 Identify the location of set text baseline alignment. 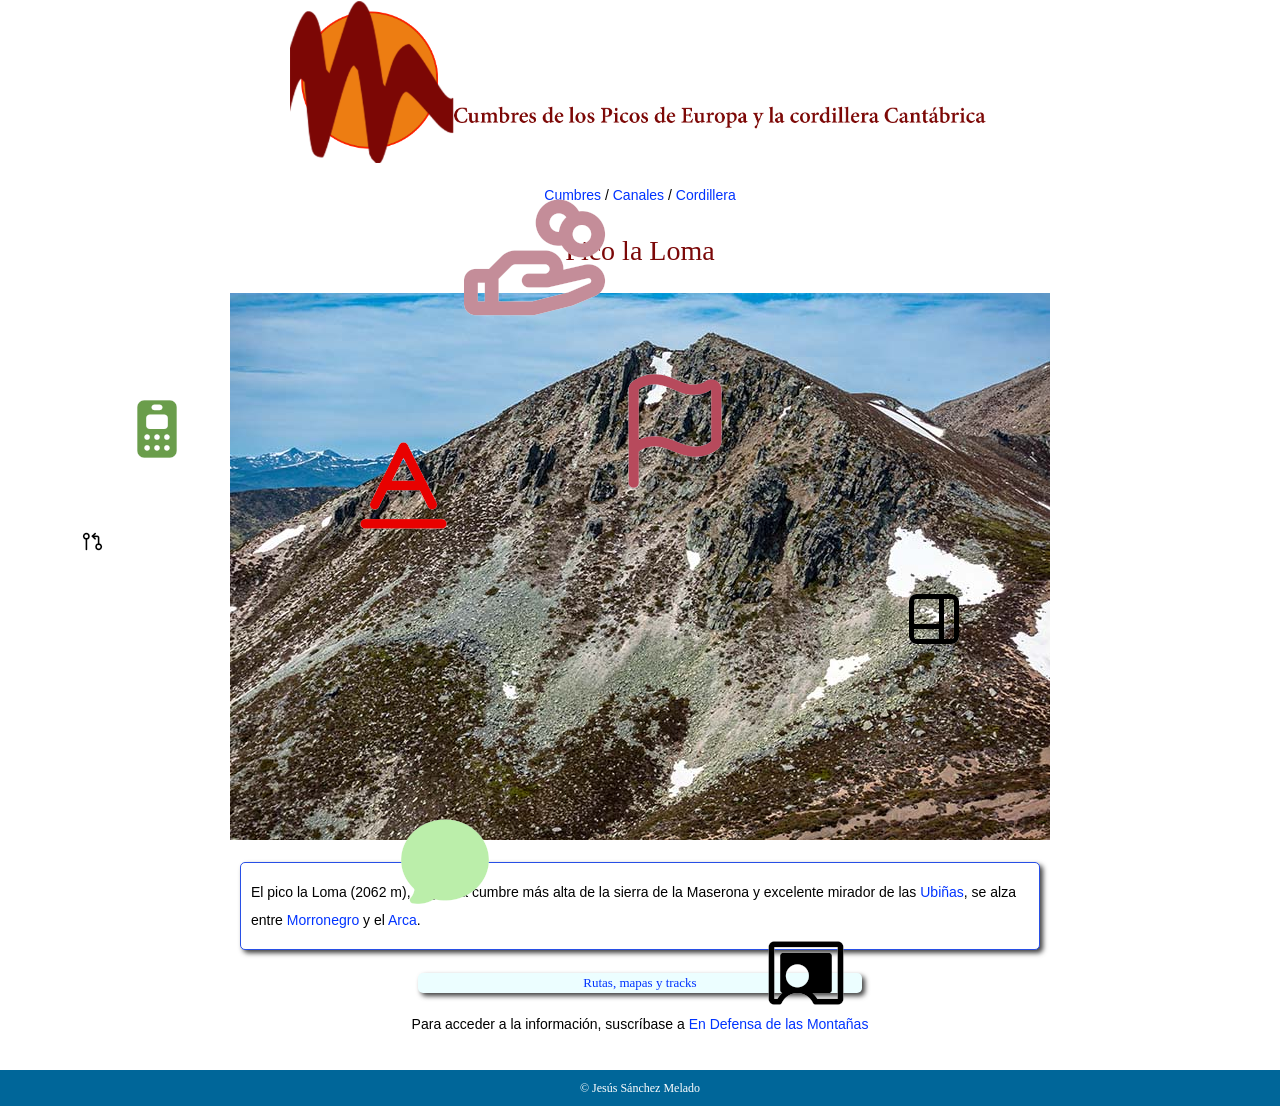
(403, 485).